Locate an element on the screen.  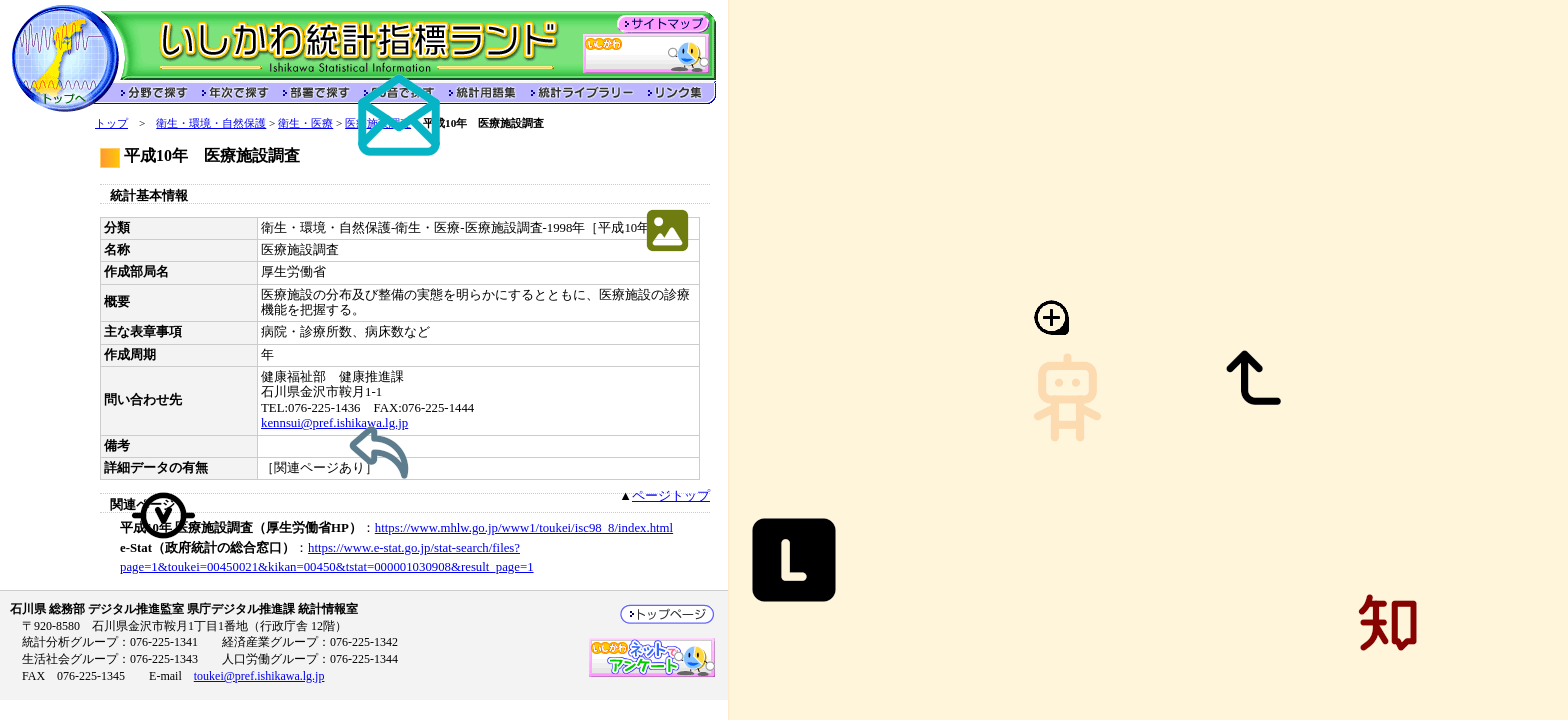
voltmeter component in a circuit diagram is located at coordinates (163, 515).